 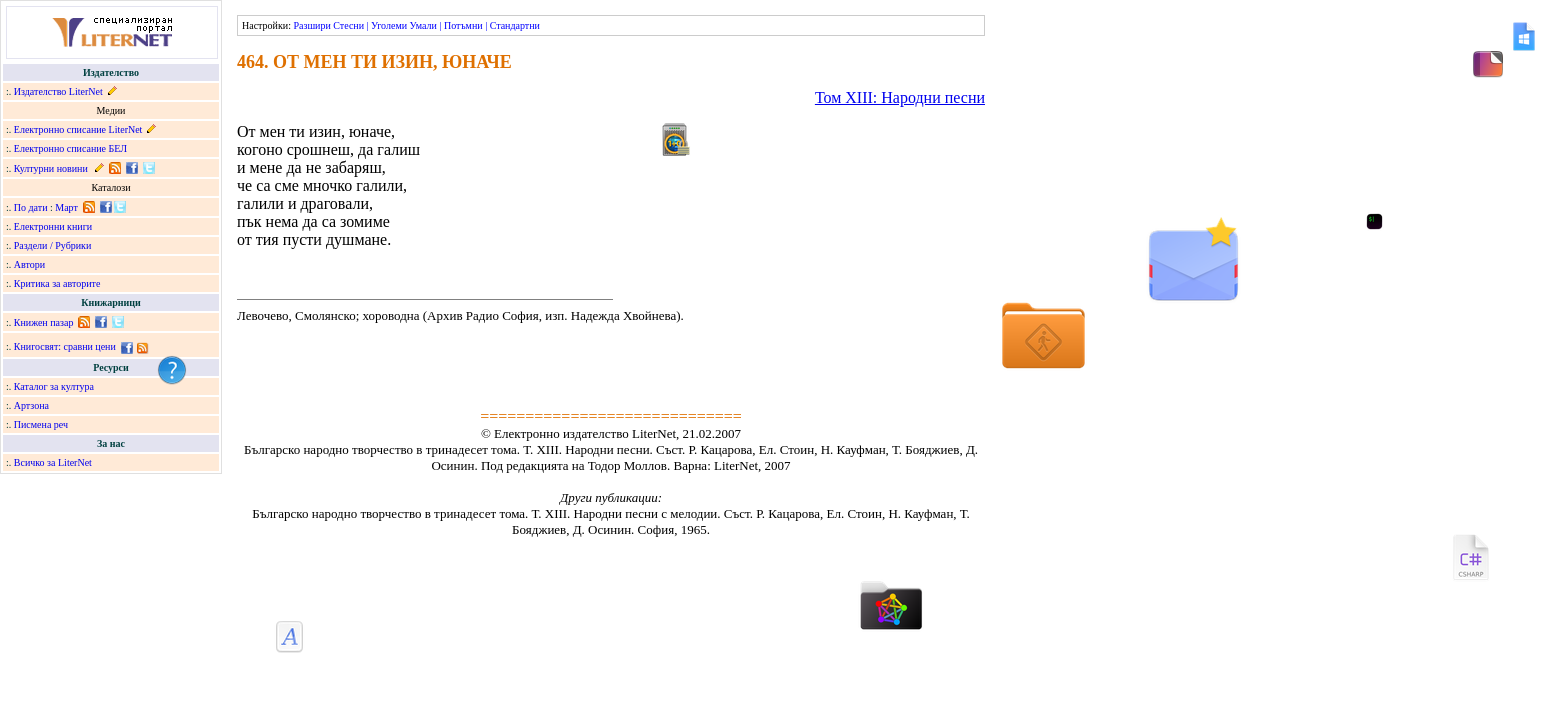 I want to click on open public or shared folder, so click(x=1043, y=335).